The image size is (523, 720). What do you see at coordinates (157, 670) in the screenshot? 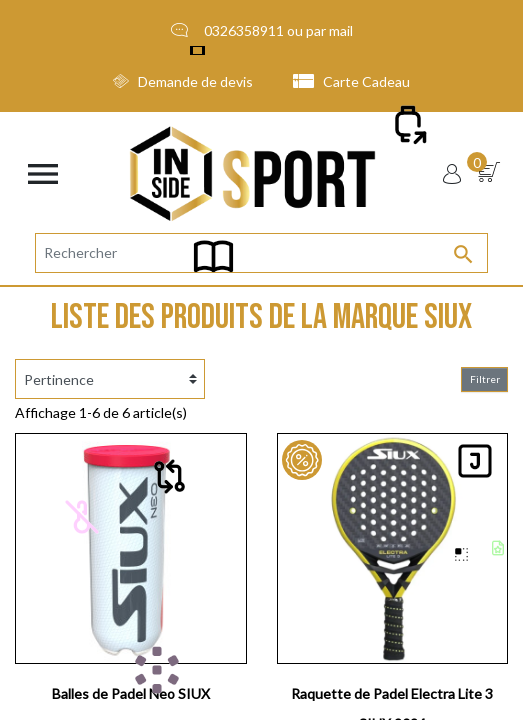
I see `denodo brand logo` at bounding box center [157, 670].